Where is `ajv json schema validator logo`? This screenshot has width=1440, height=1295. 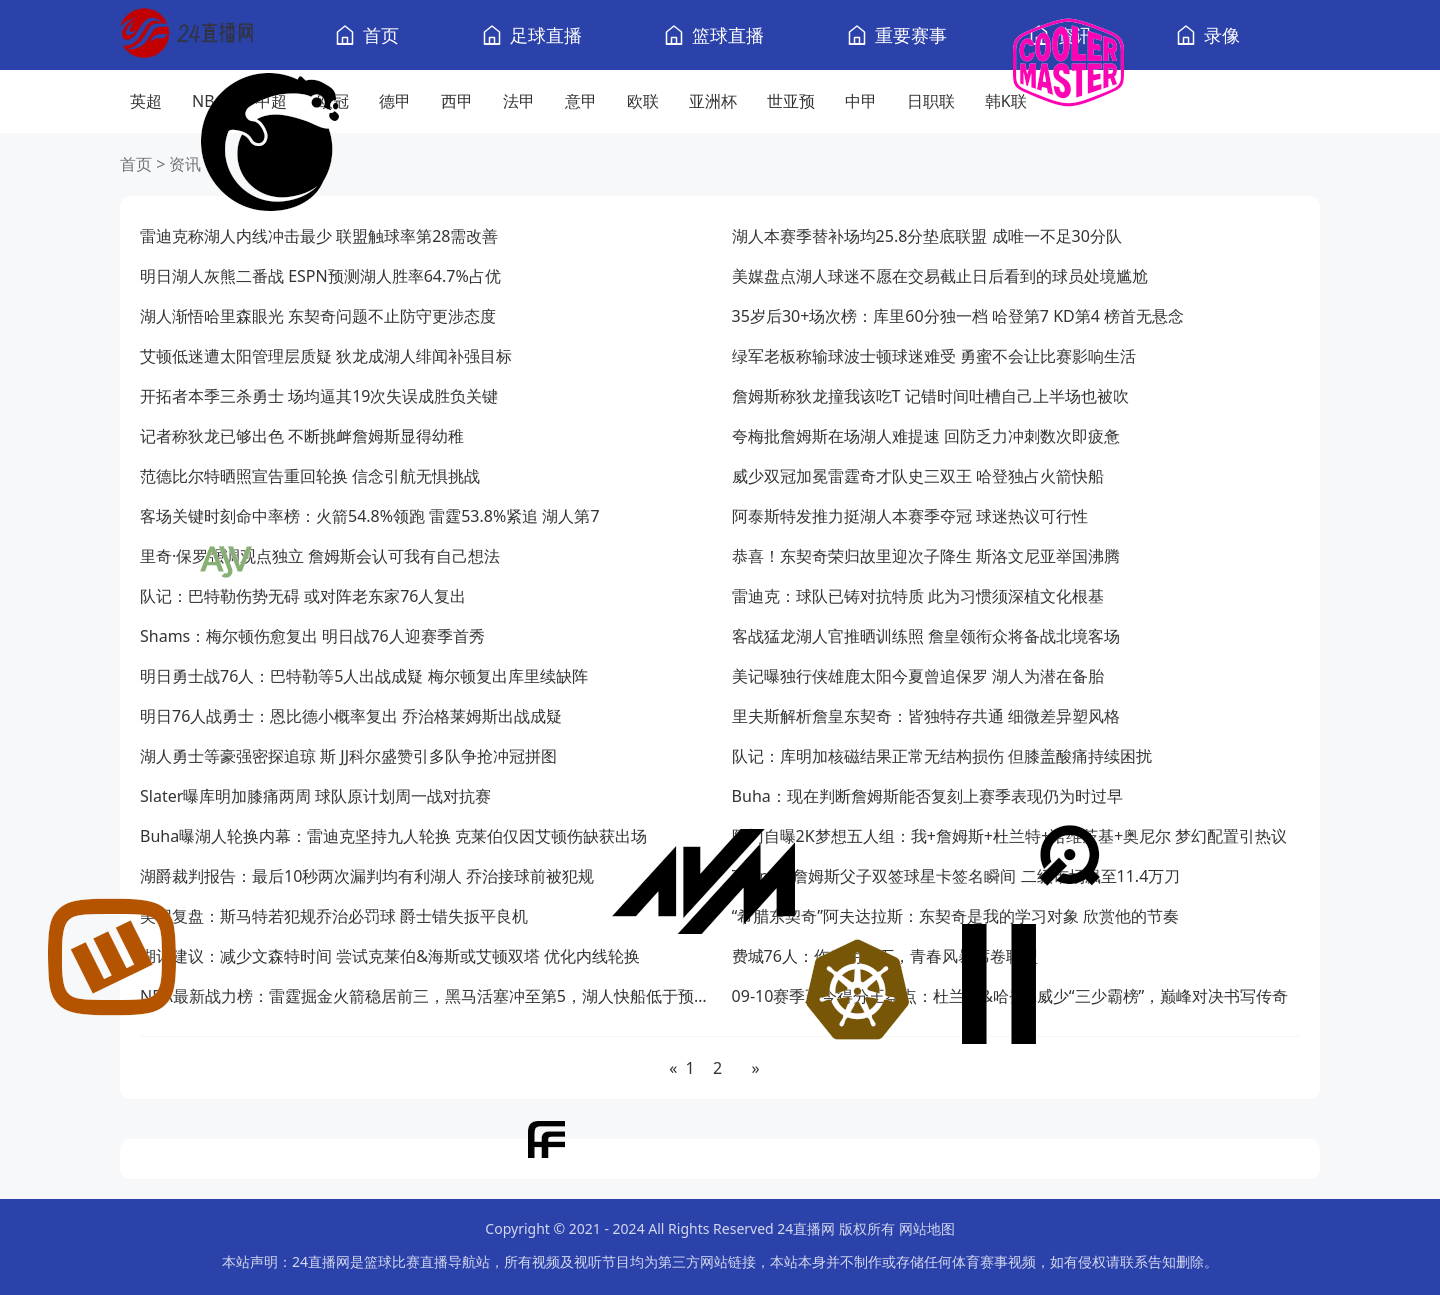 ajv json schema validator logo is located at coordinates (226, 562).